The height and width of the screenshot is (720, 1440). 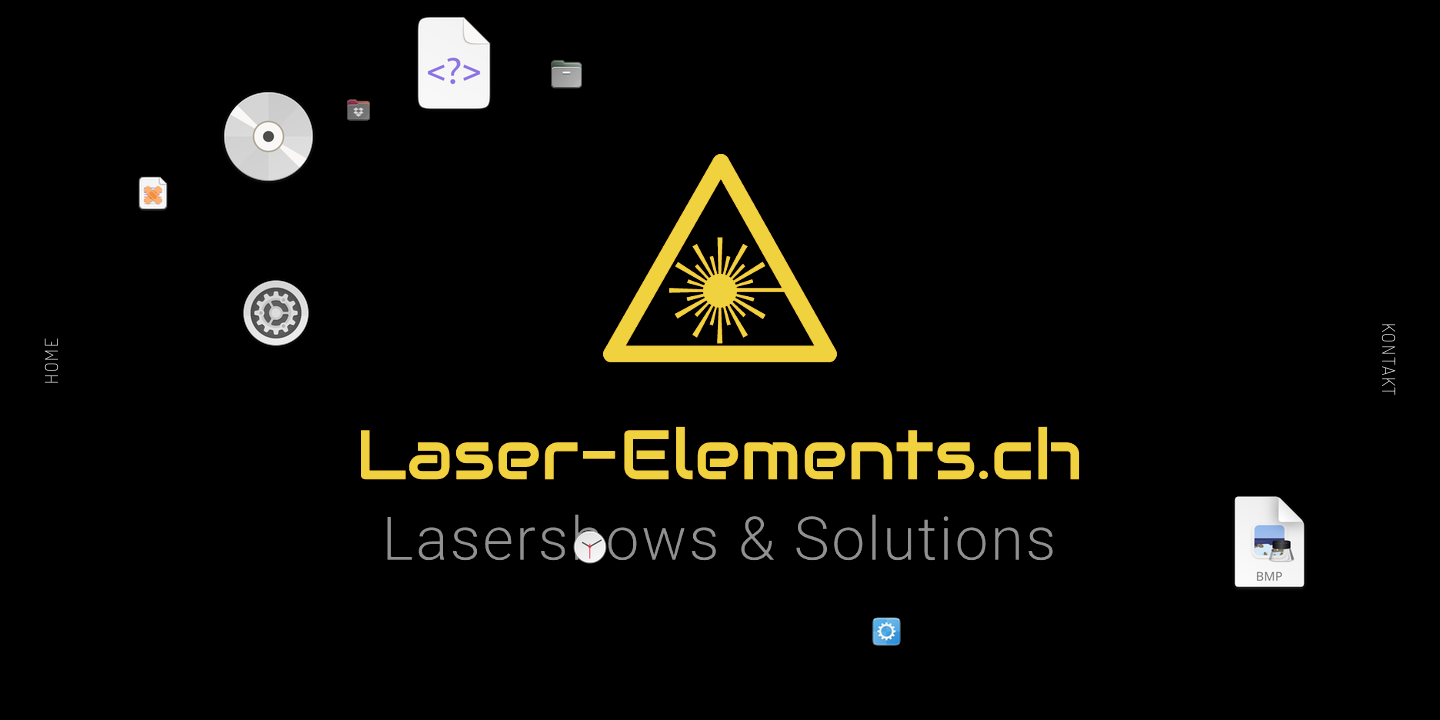 What do you see at coordinates (1269, 543) in the screenshot?
I see `a BMP image file` at bounding box center [1269, 543].